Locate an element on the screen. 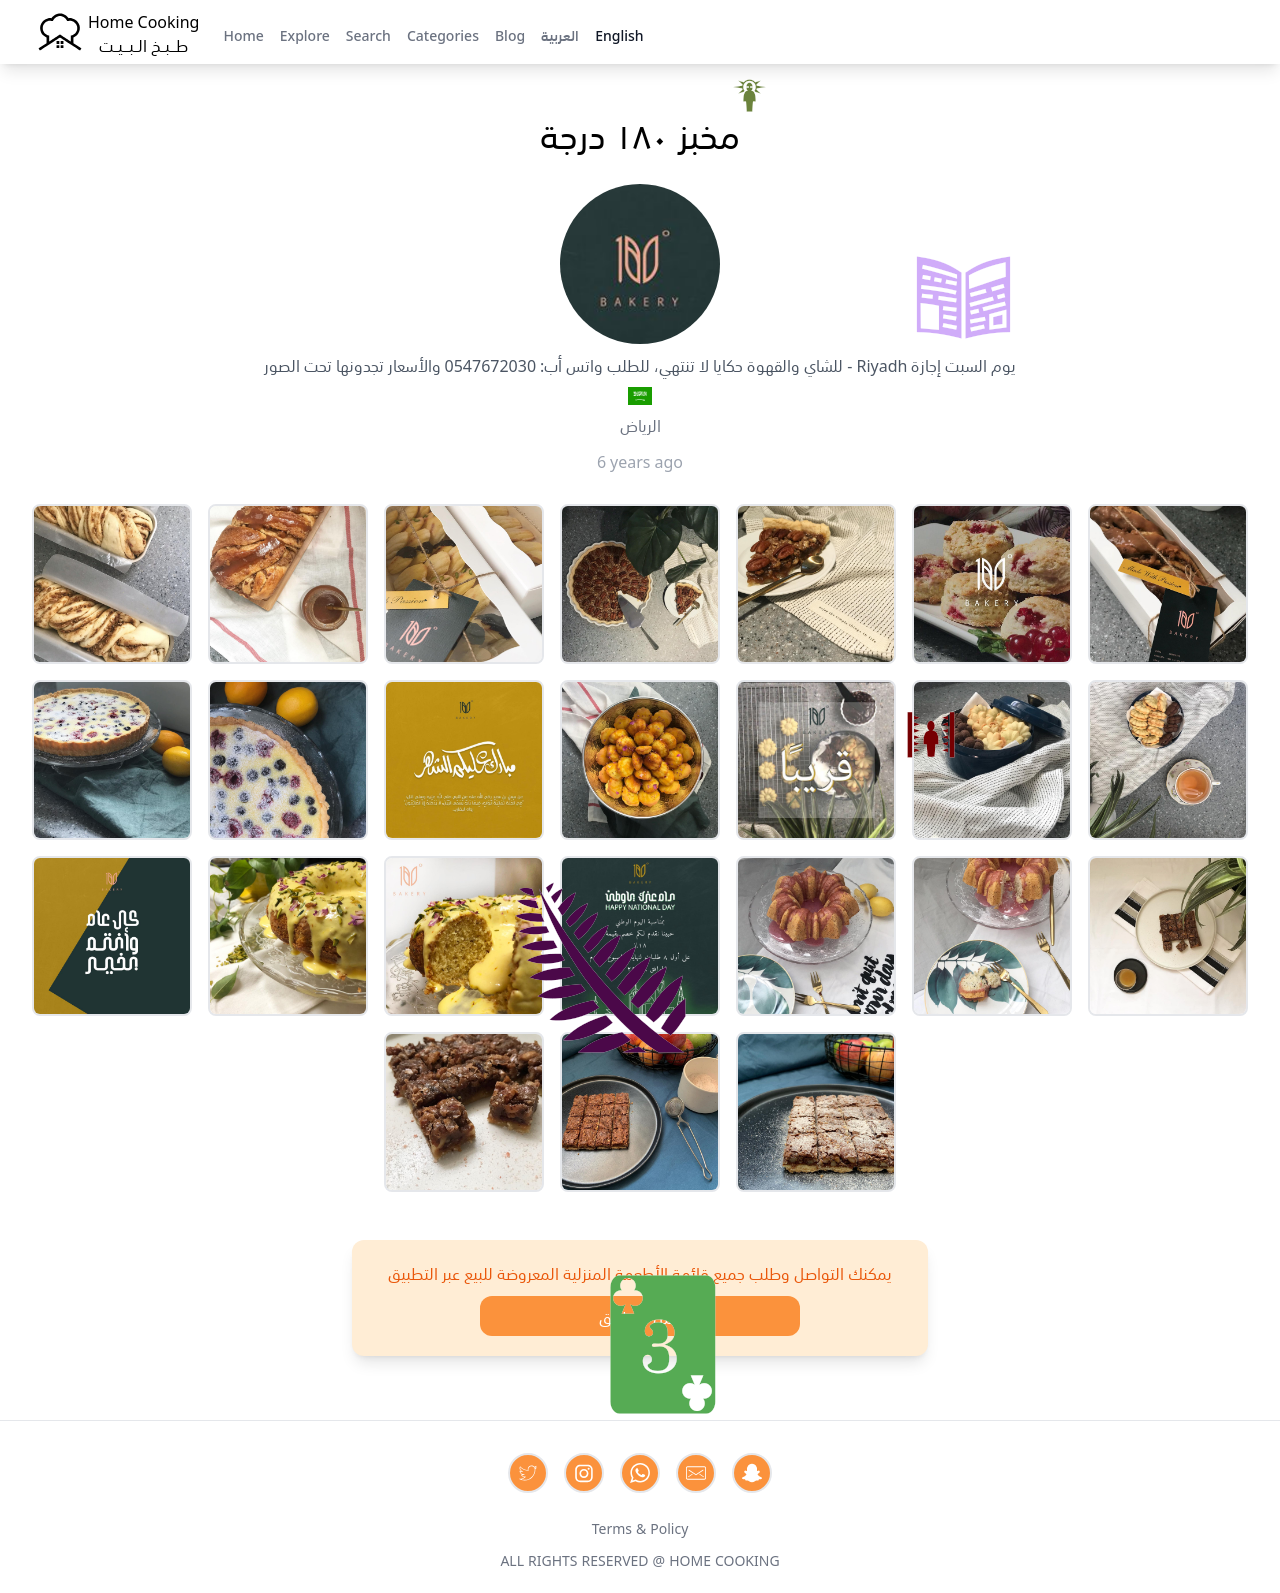 The height and width of the screenshot is (1593, 1280). three of clubs playing card is located at coordinates (662, 1344).